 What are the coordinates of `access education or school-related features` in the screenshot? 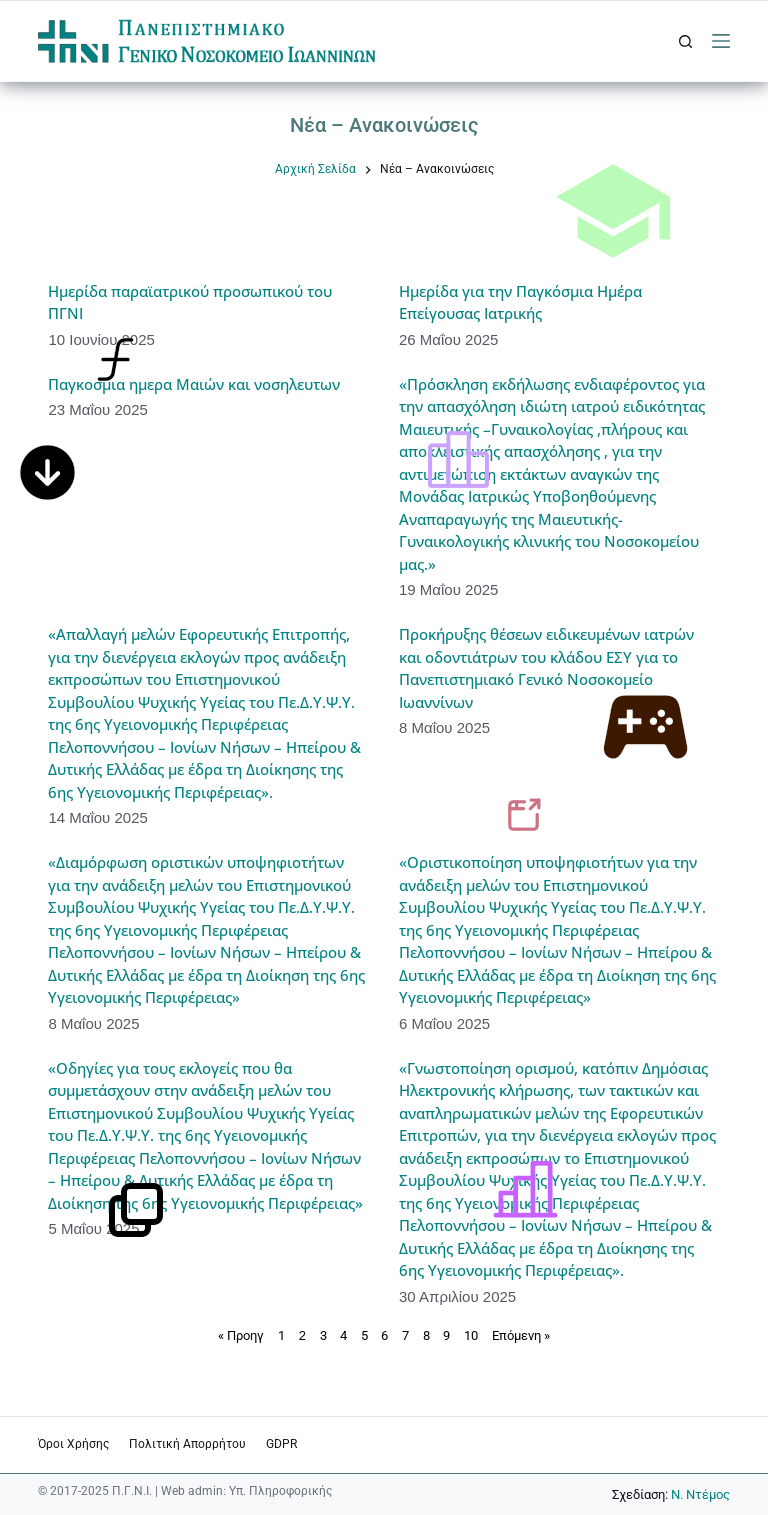 It's located at (613, 211).